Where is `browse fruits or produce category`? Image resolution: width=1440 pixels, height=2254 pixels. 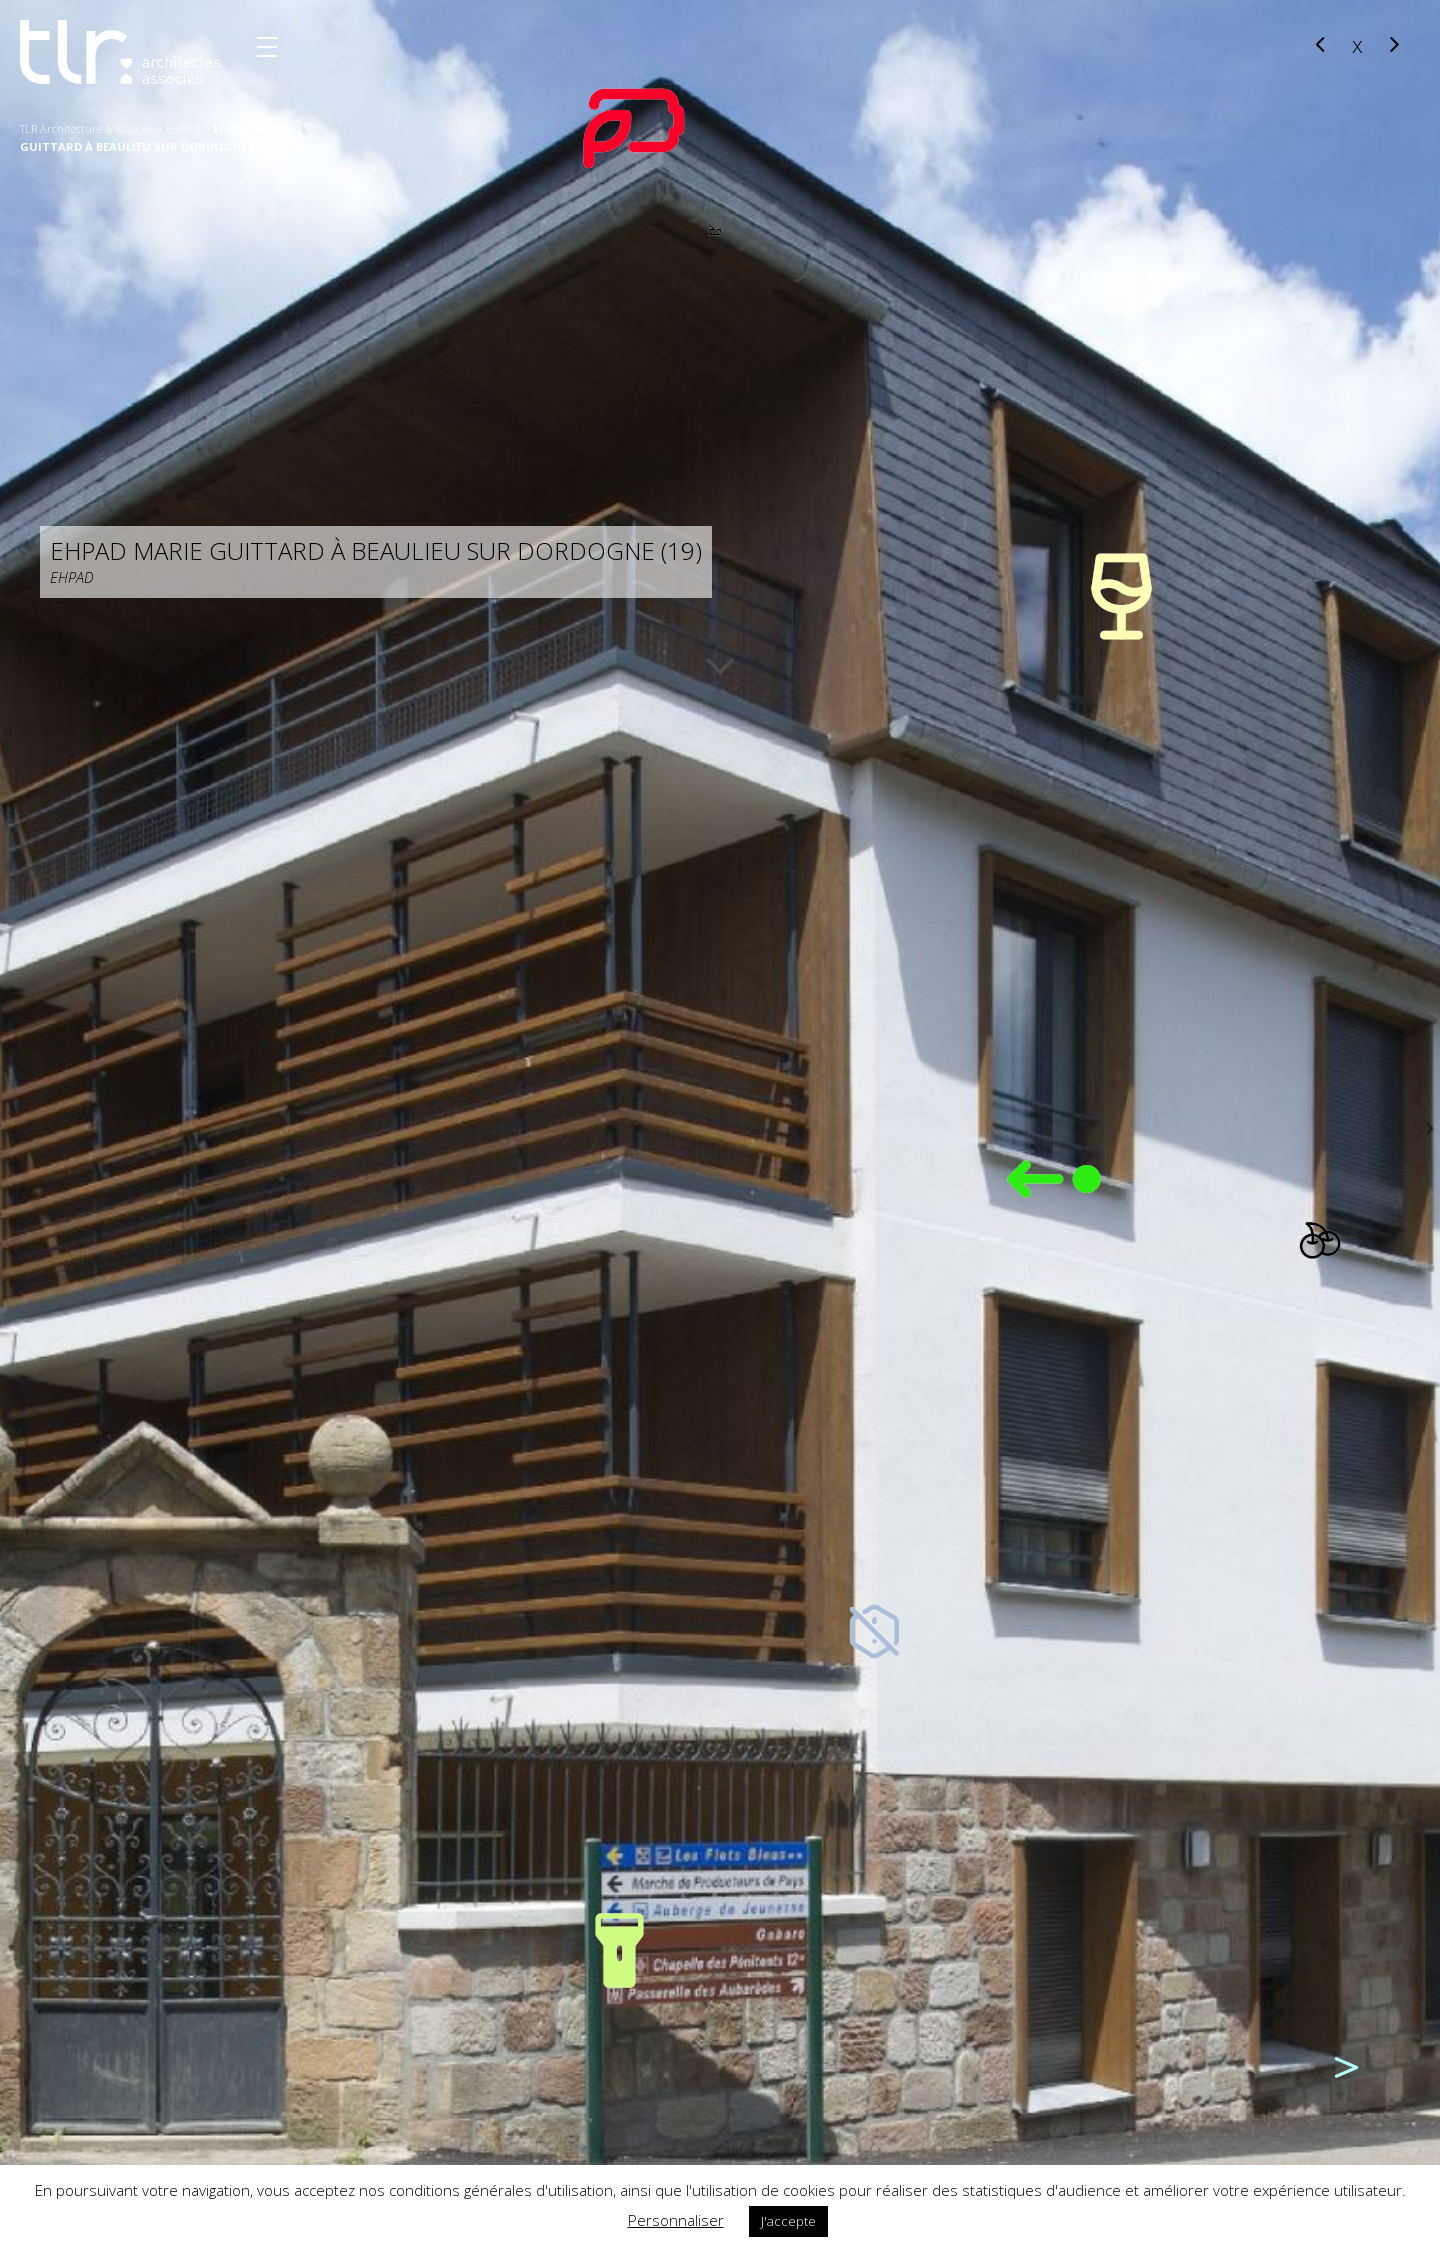 browse fruits or produce category is located at coordinates (1319, 1240).